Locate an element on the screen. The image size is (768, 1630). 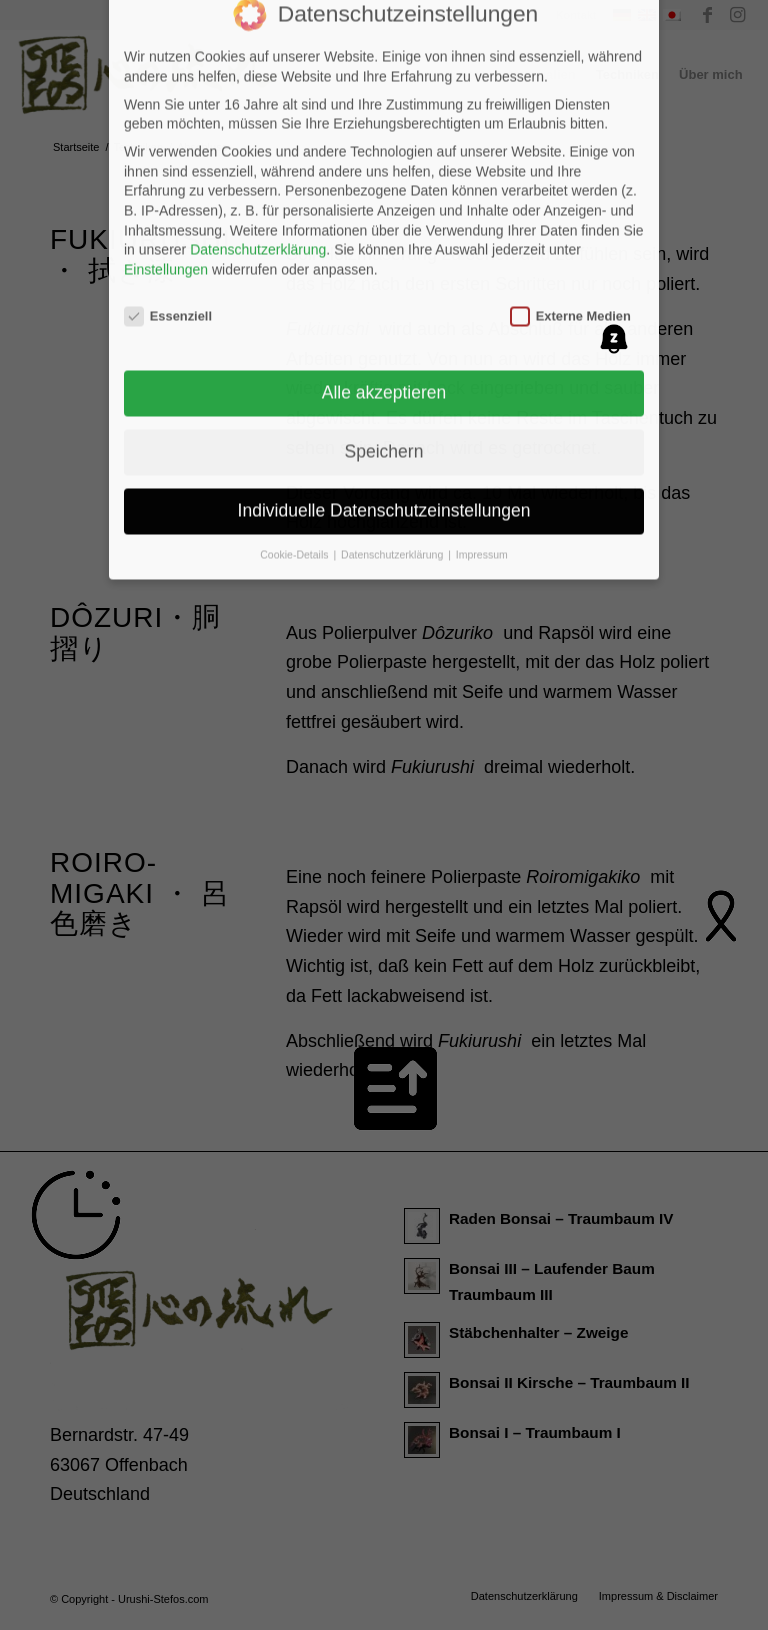
mute notifications or enable do not disturb mode is located at coordinates (614, 339).